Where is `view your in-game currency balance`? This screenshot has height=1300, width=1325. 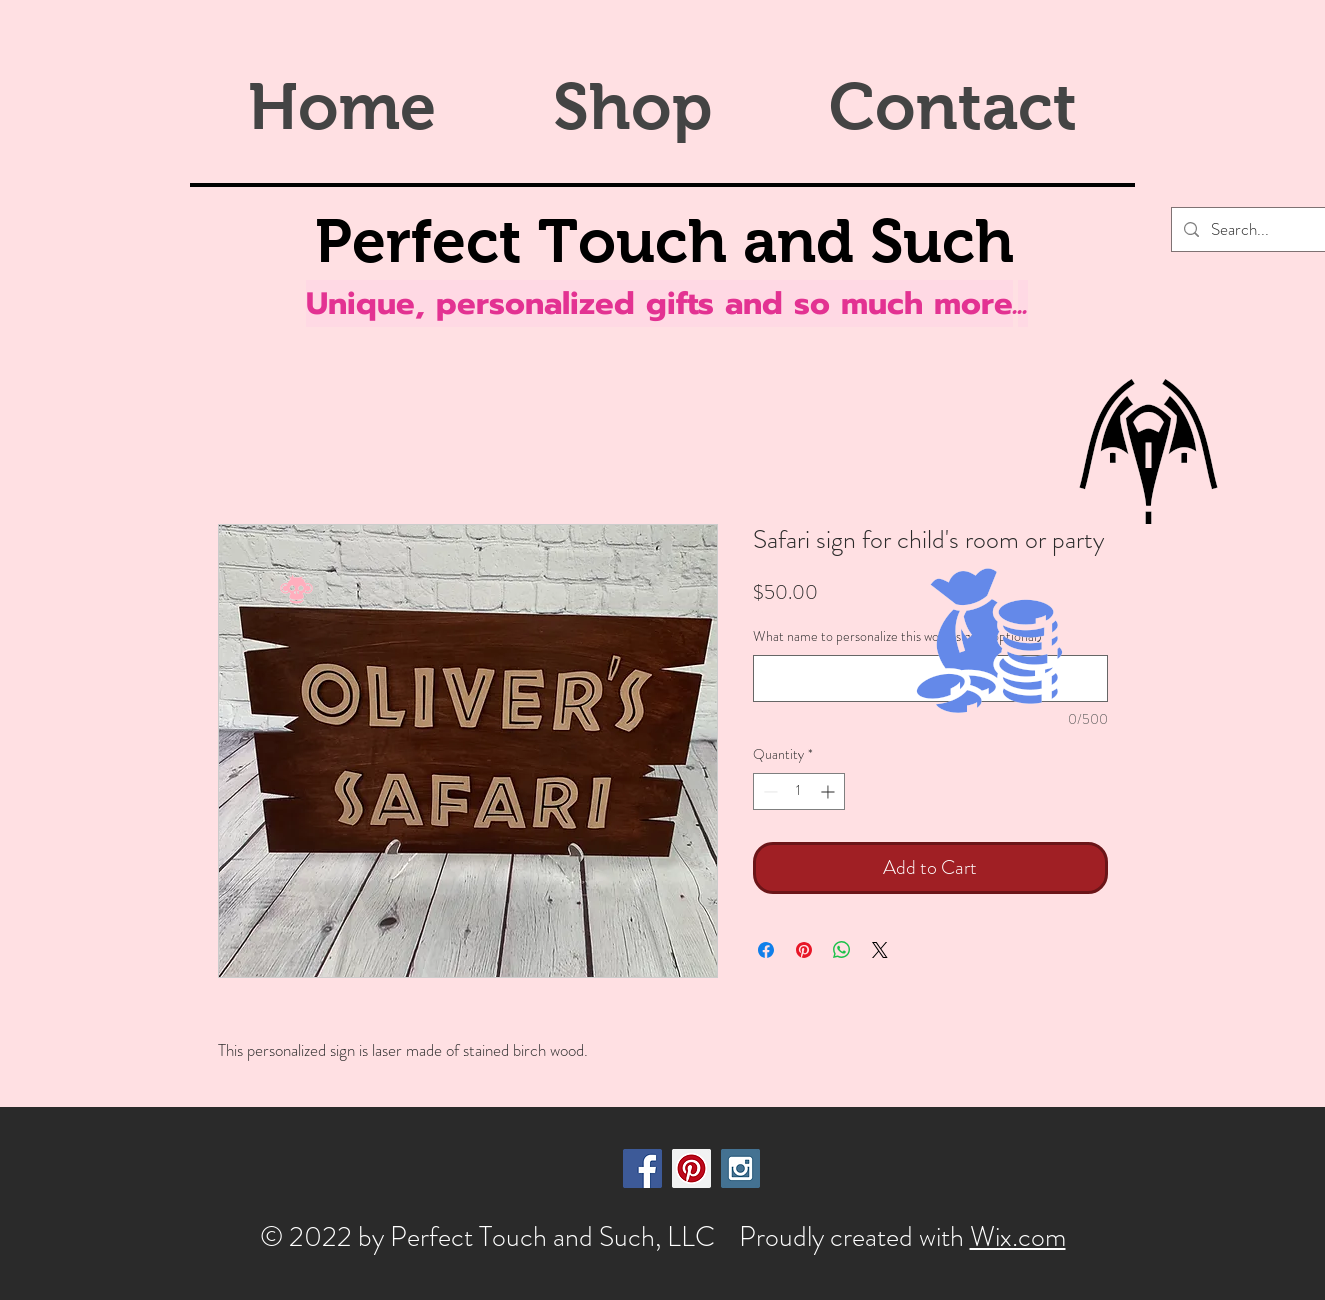
view your in-game currency balance is located at coordinates (989, 640).